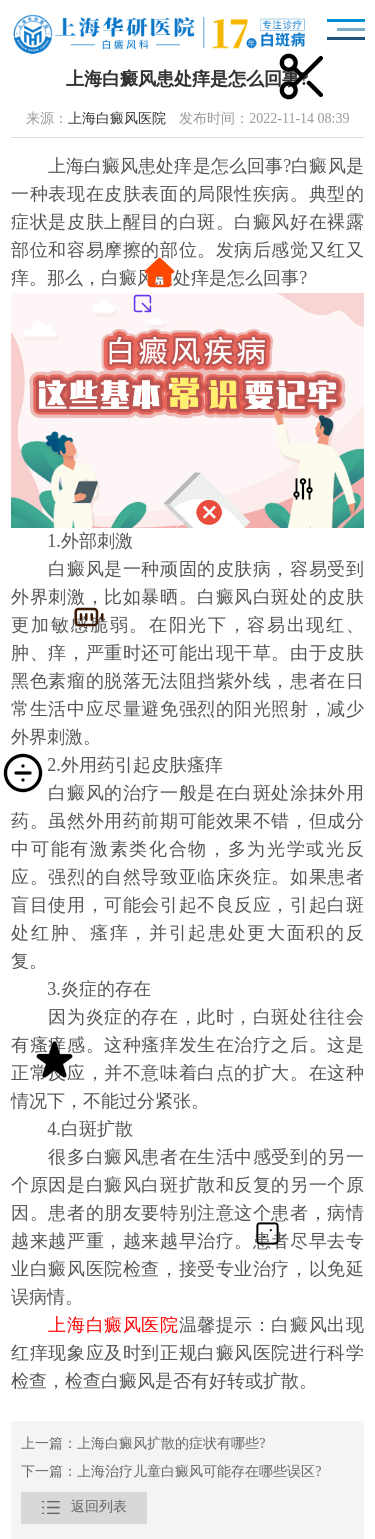 The image size is (375, 1539). What do you see at coordinates (89, 617) in the screenshot?
I see `indicates device battery is fully charged` at bounding box center [89, 617].